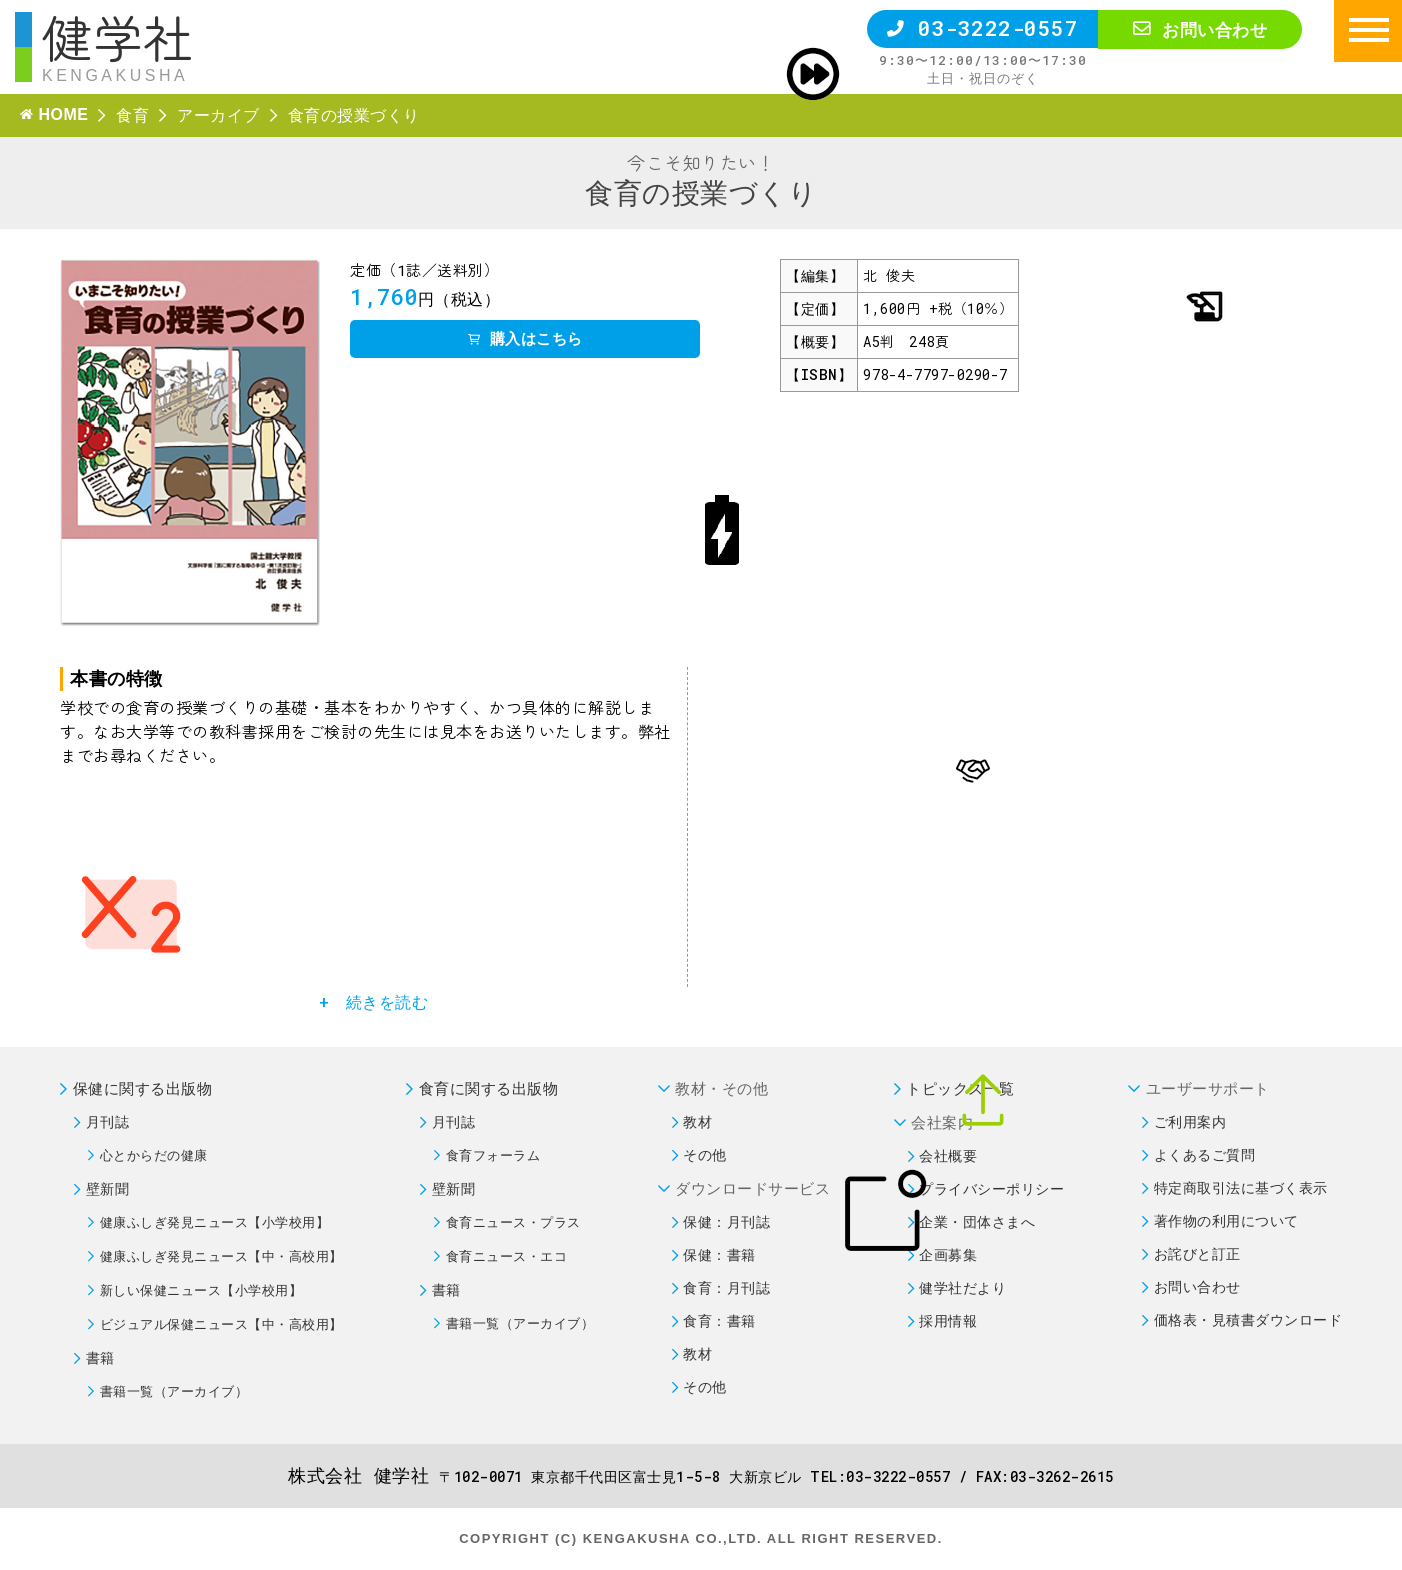 This screenshot has width=1402, height=1570. I want to click on indicates battery is fully charged while connected to power, so click(722, 530).